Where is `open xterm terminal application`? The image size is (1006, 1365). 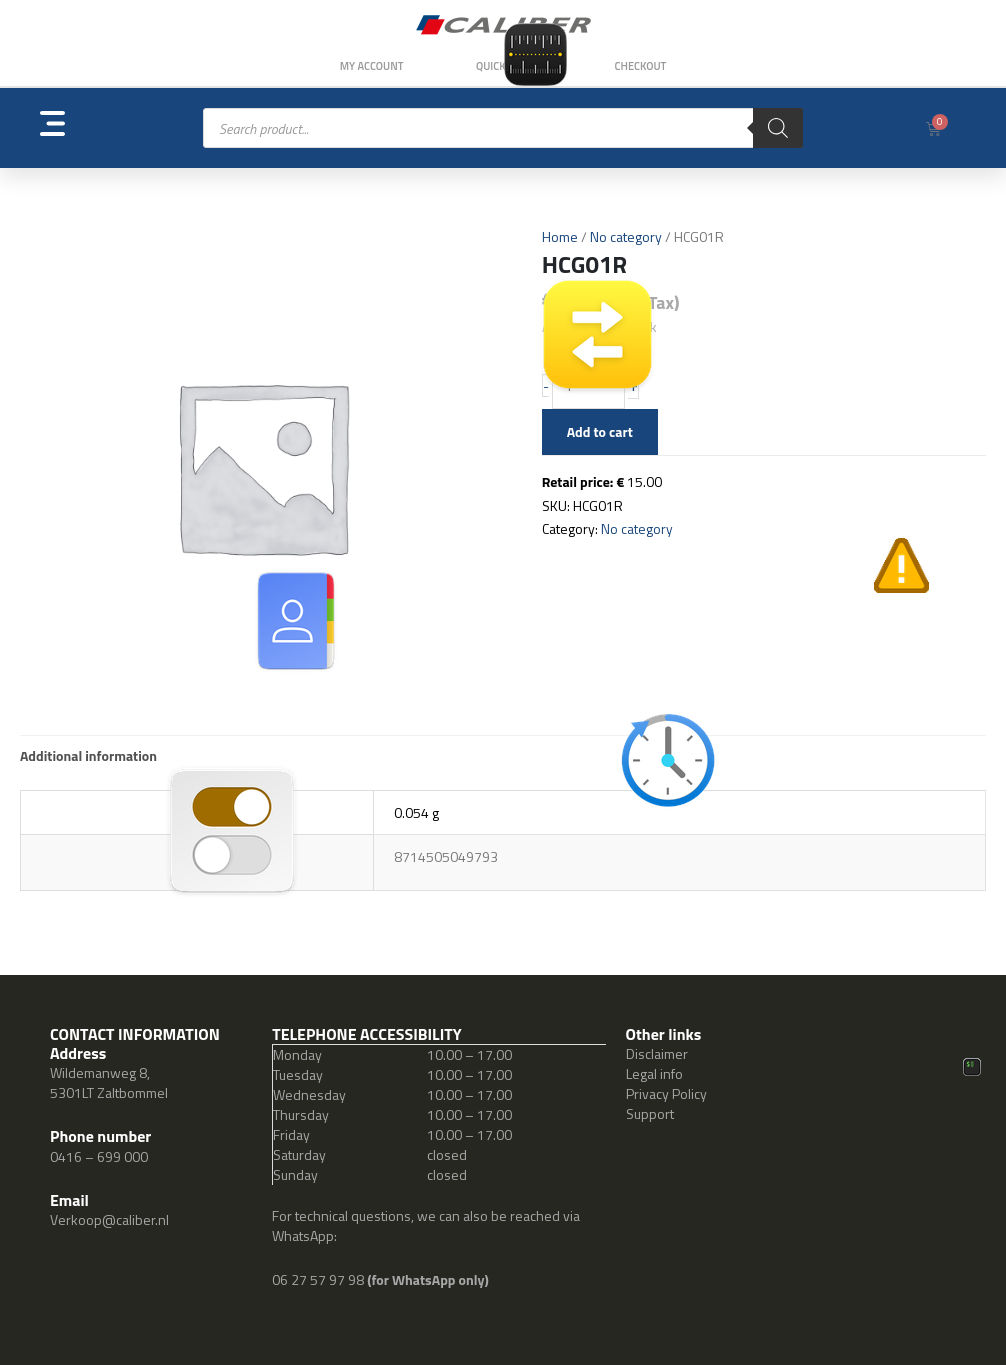
open xterm terminal application is located at coordinates (972, 1067).